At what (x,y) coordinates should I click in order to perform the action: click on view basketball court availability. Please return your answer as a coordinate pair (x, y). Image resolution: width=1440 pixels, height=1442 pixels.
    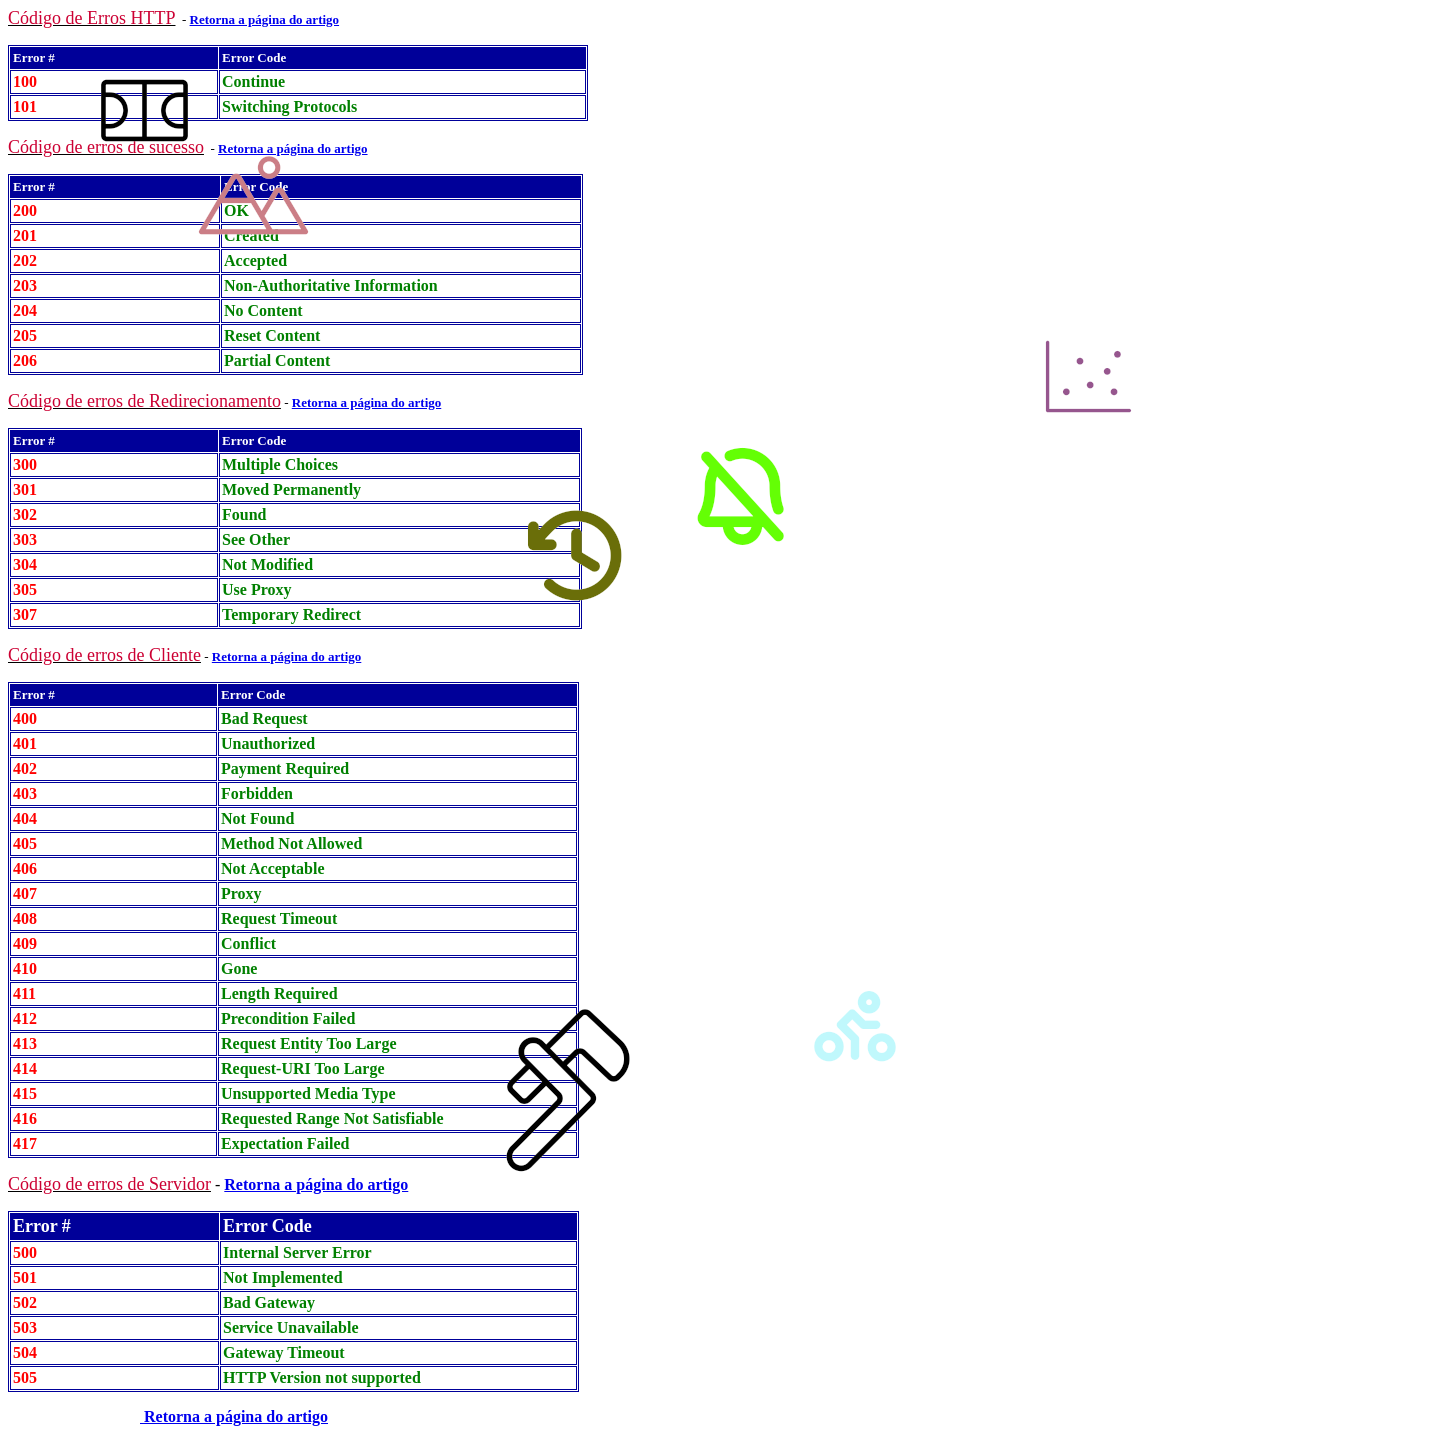
    Looking at the image, I should click on (144, 110).